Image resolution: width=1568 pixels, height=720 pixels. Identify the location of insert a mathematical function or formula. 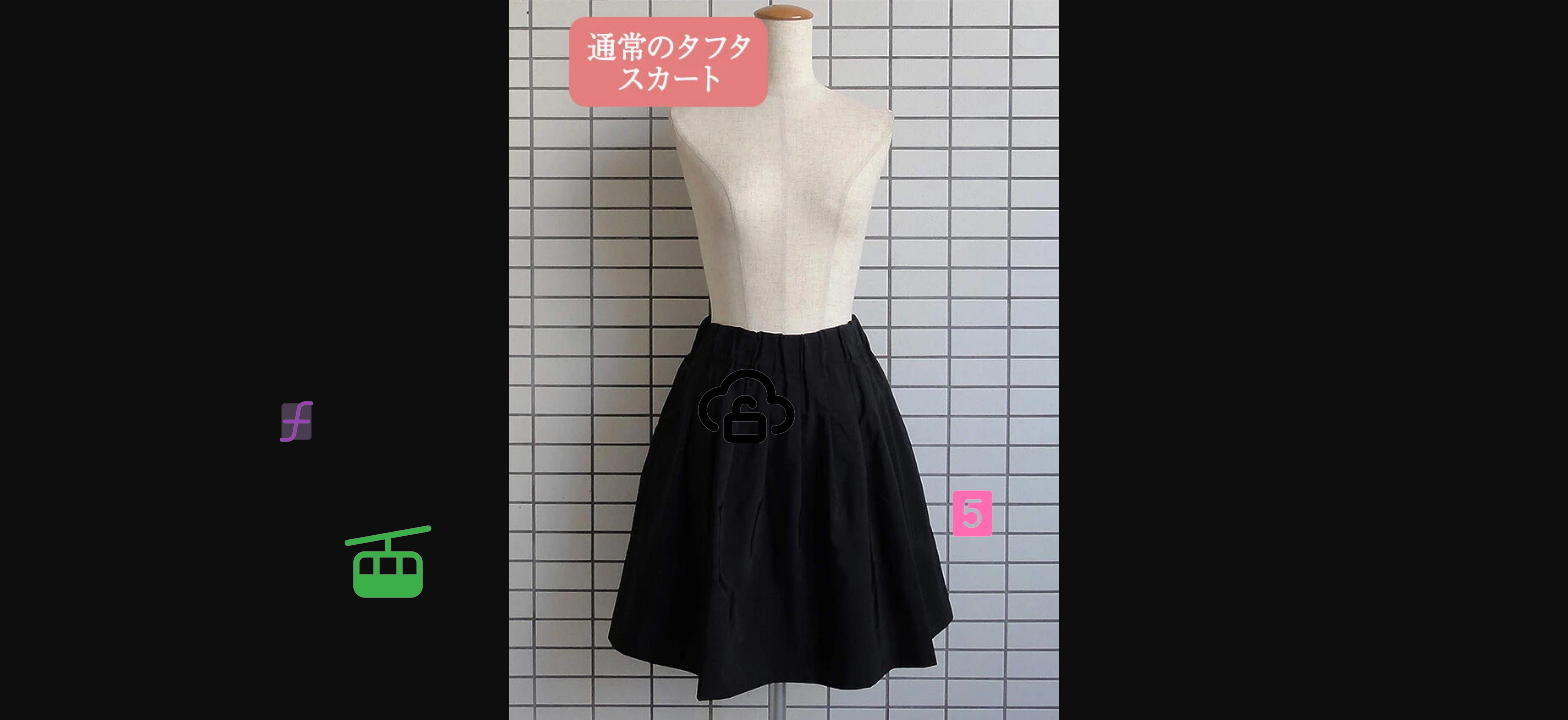
(296, 421).